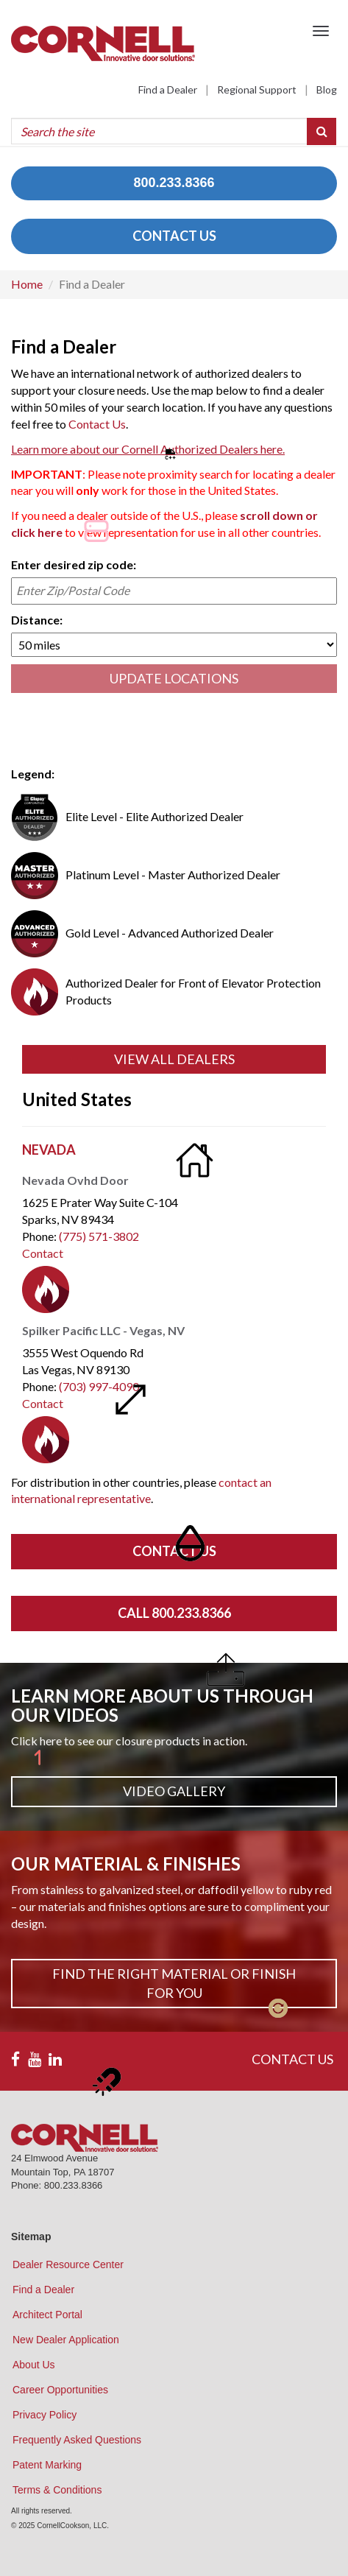 This screenshot has width=348, height=2576. What do you see at coordinates (107, 2081) in the screenshot?
I see `attract or pull related items together` at bounding box center [107, 2081].